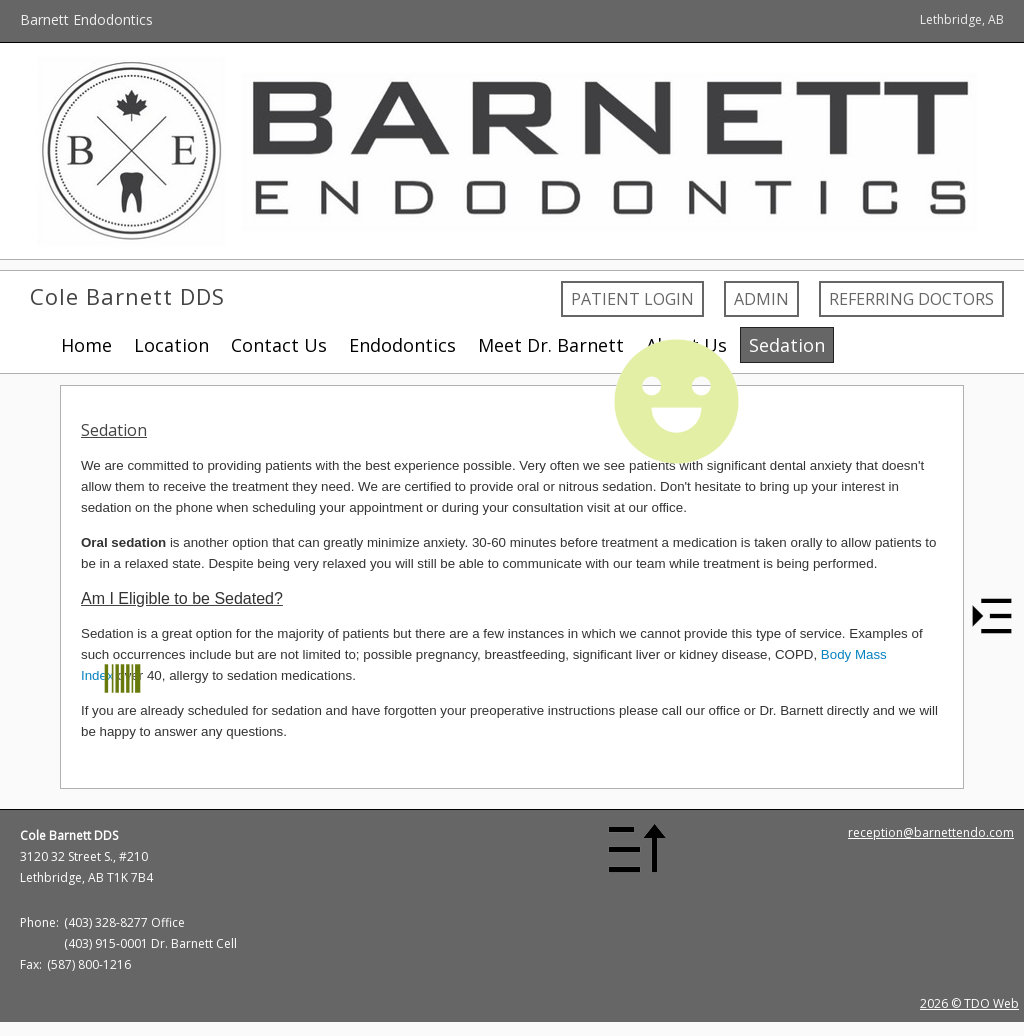 This screenshot has height=1036, width=1024. I want to click on add an emoji or reaction, so click(676, 401).